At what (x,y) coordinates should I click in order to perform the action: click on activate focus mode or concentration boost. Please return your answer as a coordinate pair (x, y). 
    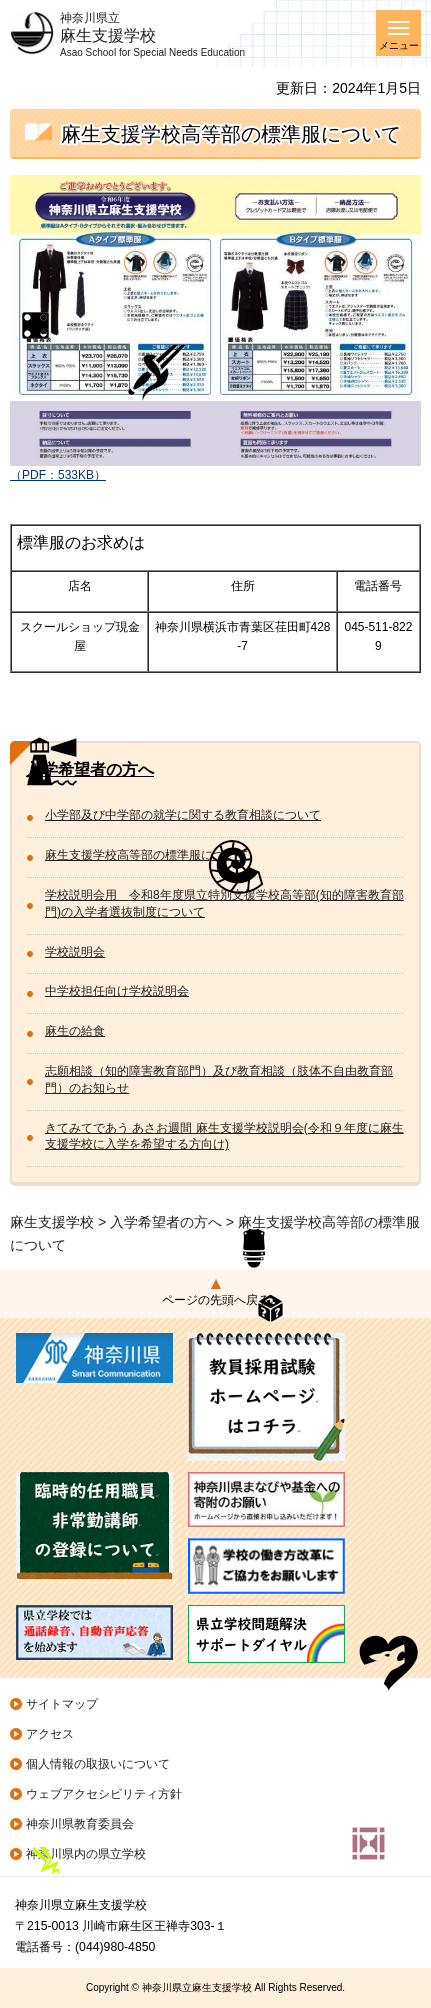
    Looking at the image, I should click on (46, 1860).